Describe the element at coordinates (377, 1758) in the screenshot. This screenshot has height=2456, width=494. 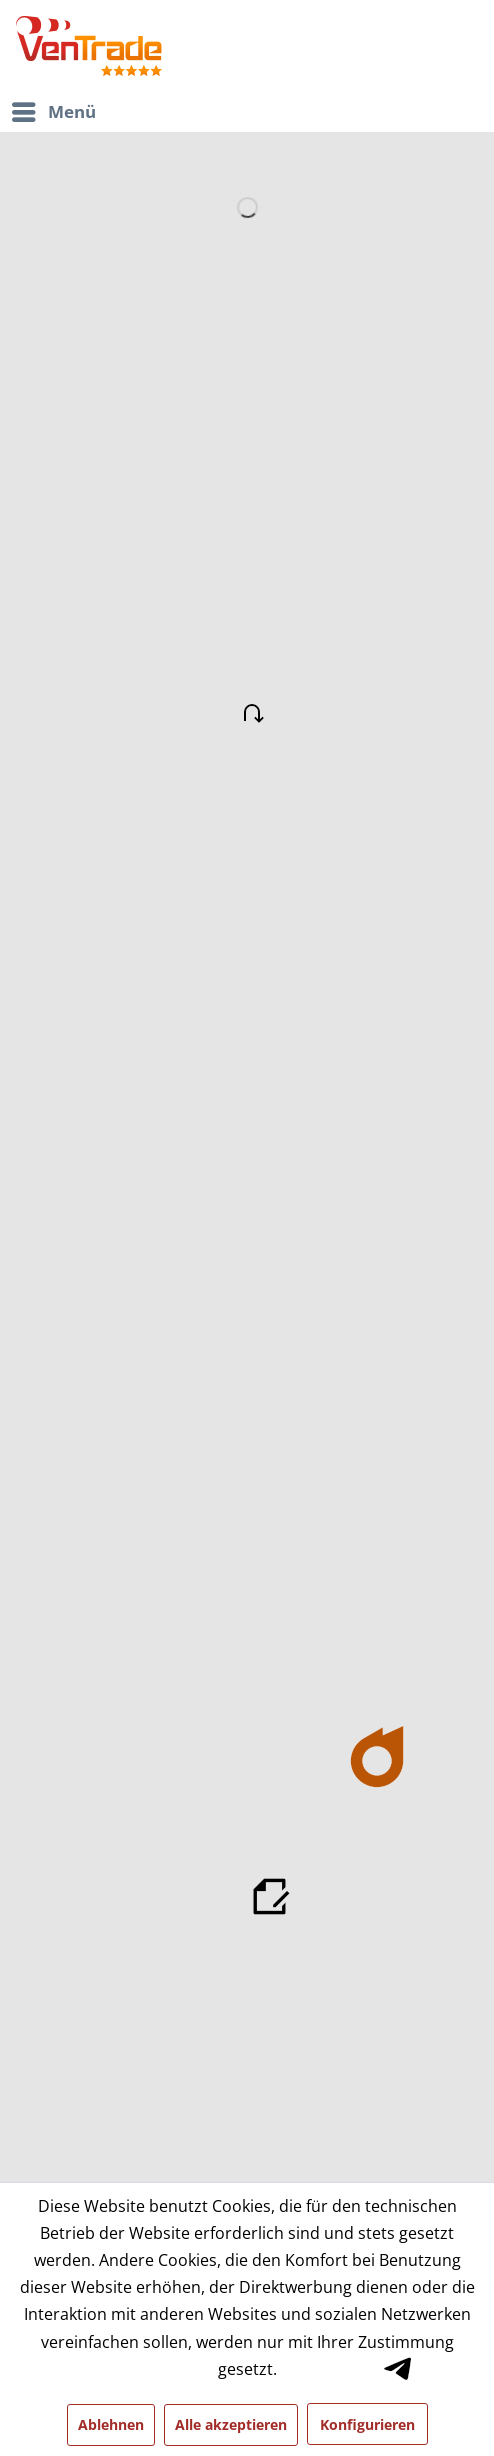
I see `meteor or comet indicator for weather events` at that location.